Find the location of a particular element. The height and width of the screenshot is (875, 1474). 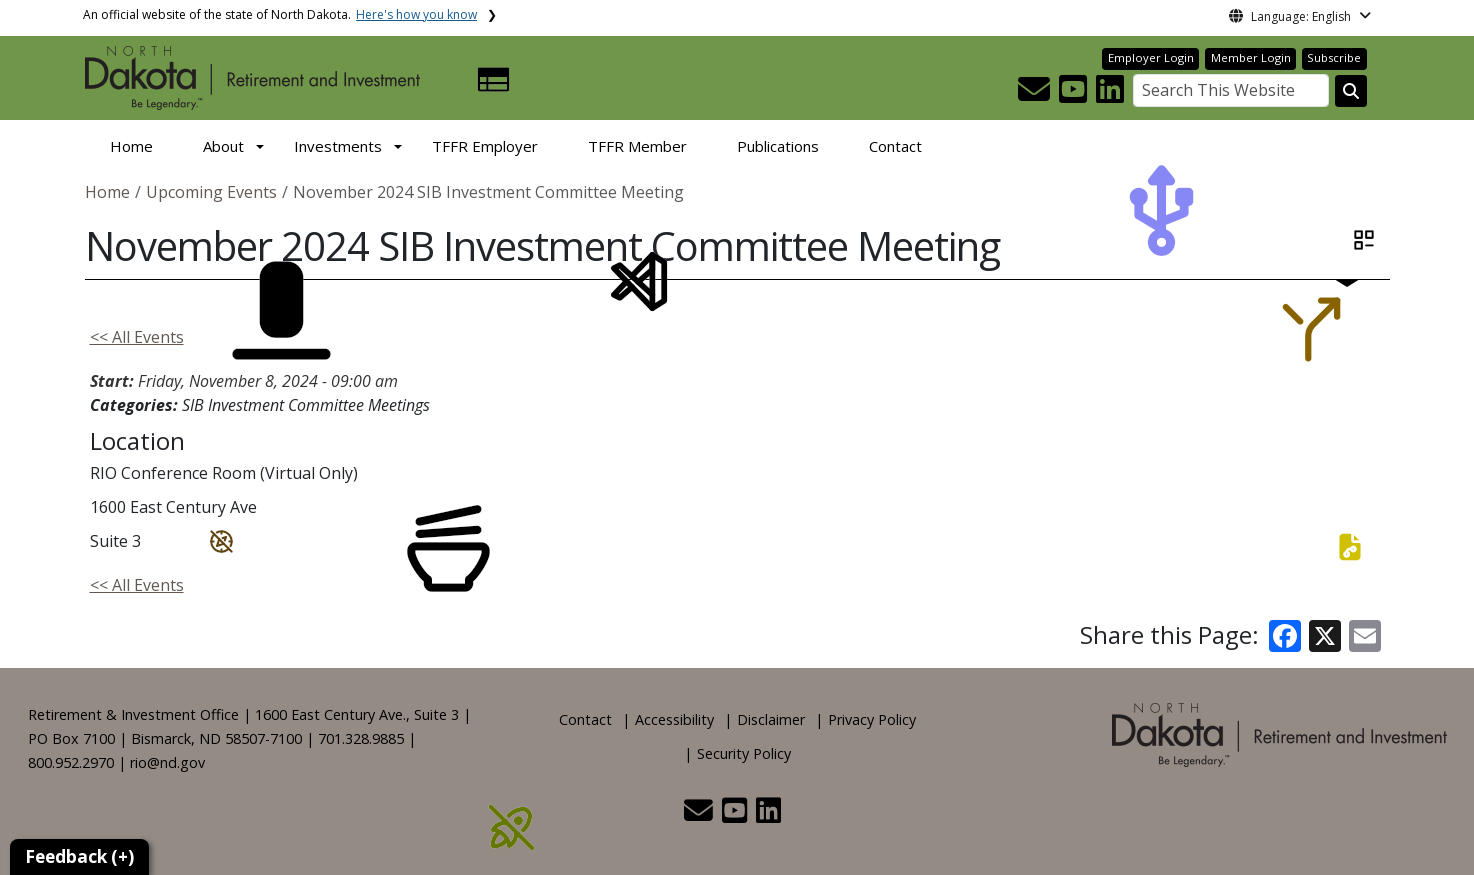

disable quick launch or boost feature is located at coordinates (511, 827).